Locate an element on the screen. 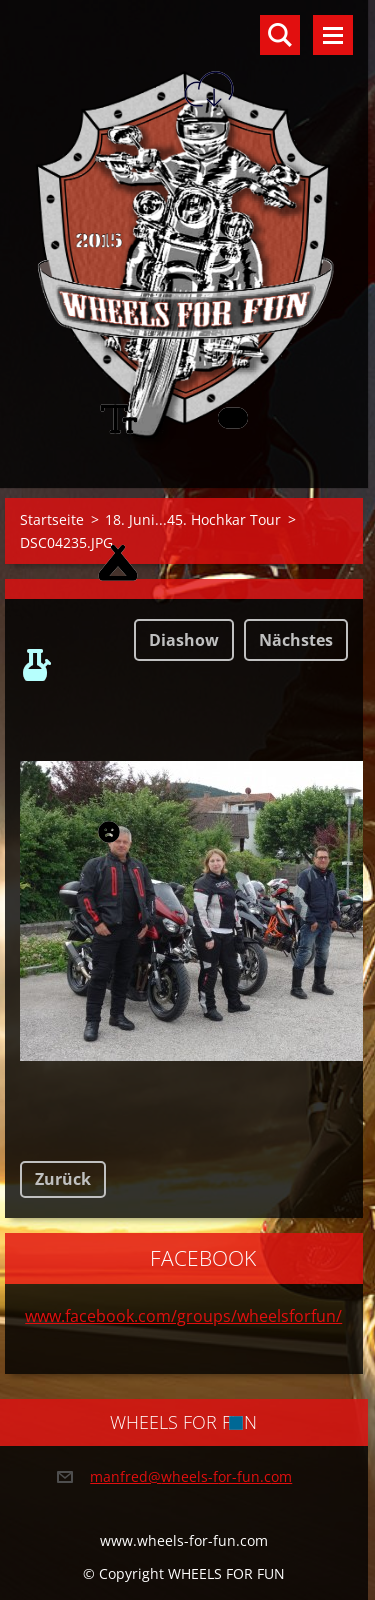 This screenshot has width=375, height=1600. access cannabis or smoking-related content is located at coordinates (35, 665).